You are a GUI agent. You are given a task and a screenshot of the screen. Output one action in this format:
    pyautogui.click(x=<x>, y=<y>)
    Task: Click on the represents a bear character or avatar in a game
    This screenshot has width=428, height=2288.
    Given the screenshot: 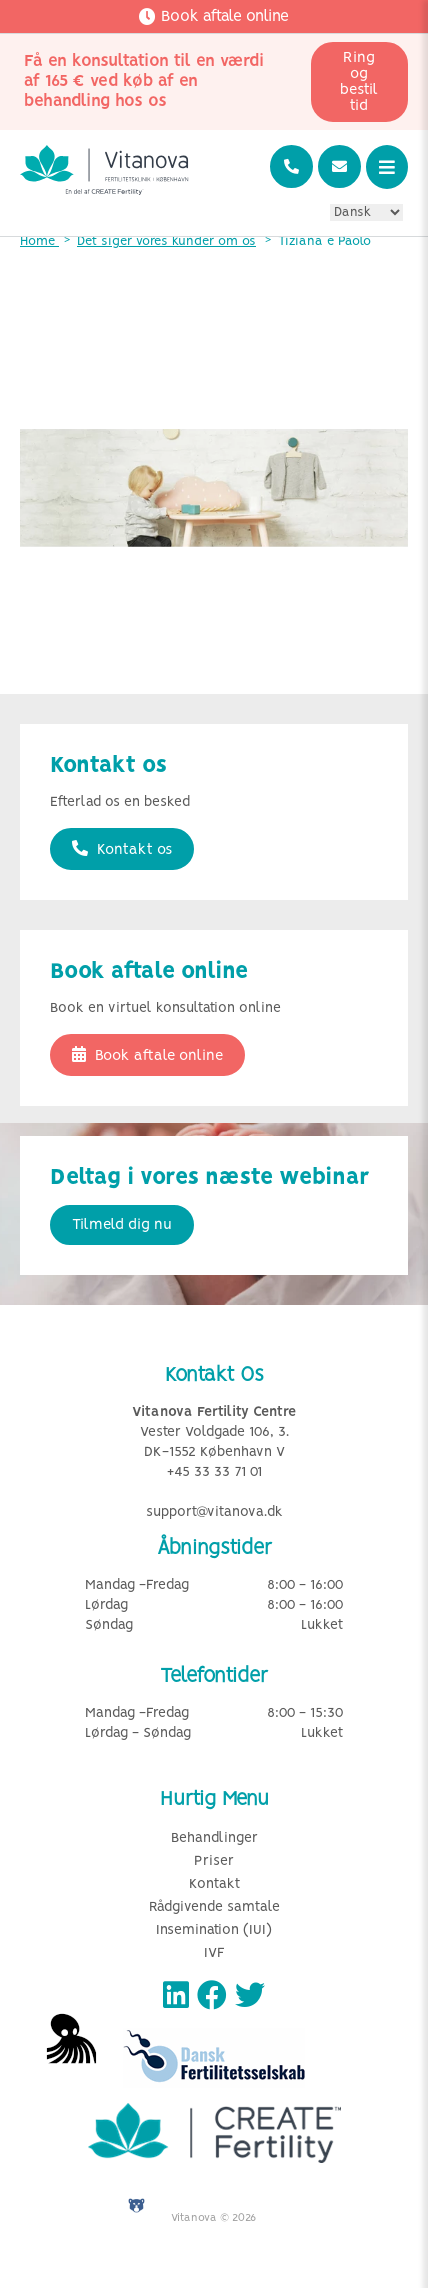 What is the action you would take?
    pyautogui.click(x=136, y=2205)
    